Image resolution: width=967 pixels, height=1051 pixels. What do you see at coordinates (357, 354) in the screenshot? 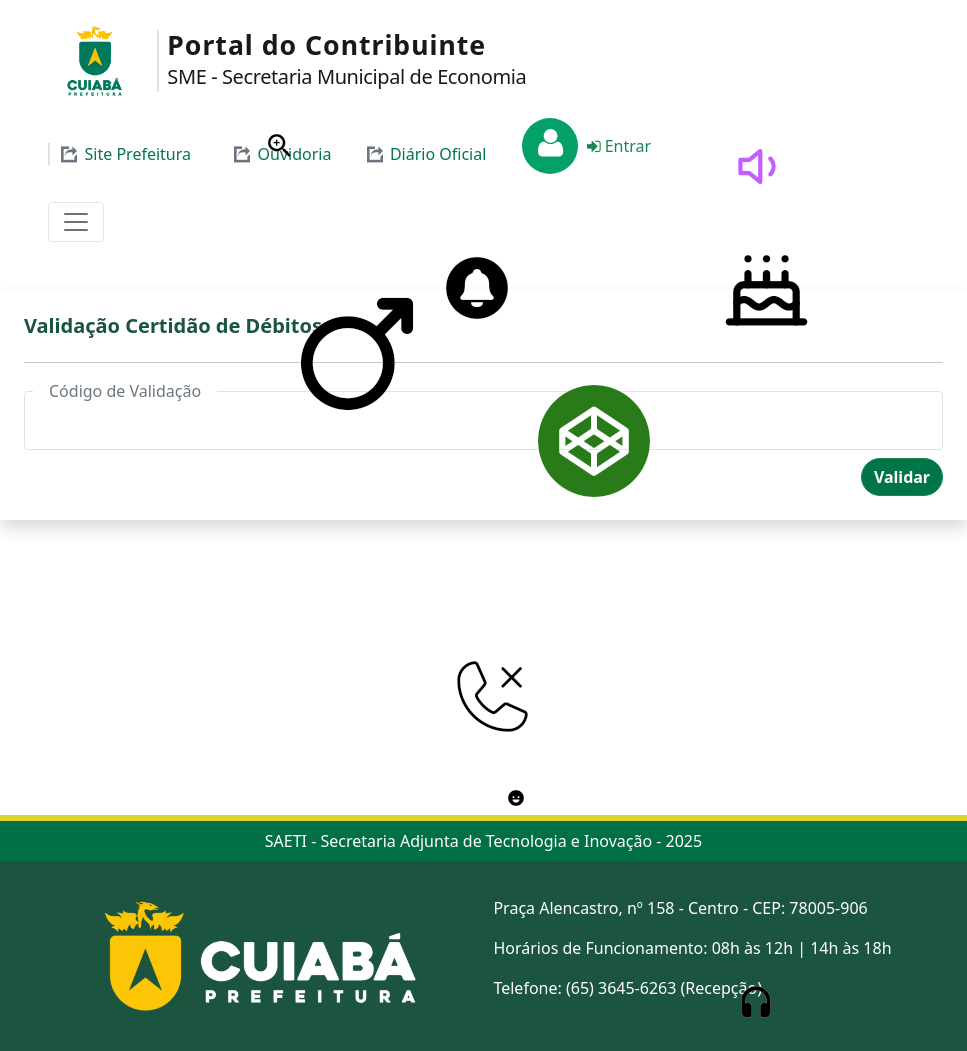
I see `select male gender option` at bounding box center [357, 354].